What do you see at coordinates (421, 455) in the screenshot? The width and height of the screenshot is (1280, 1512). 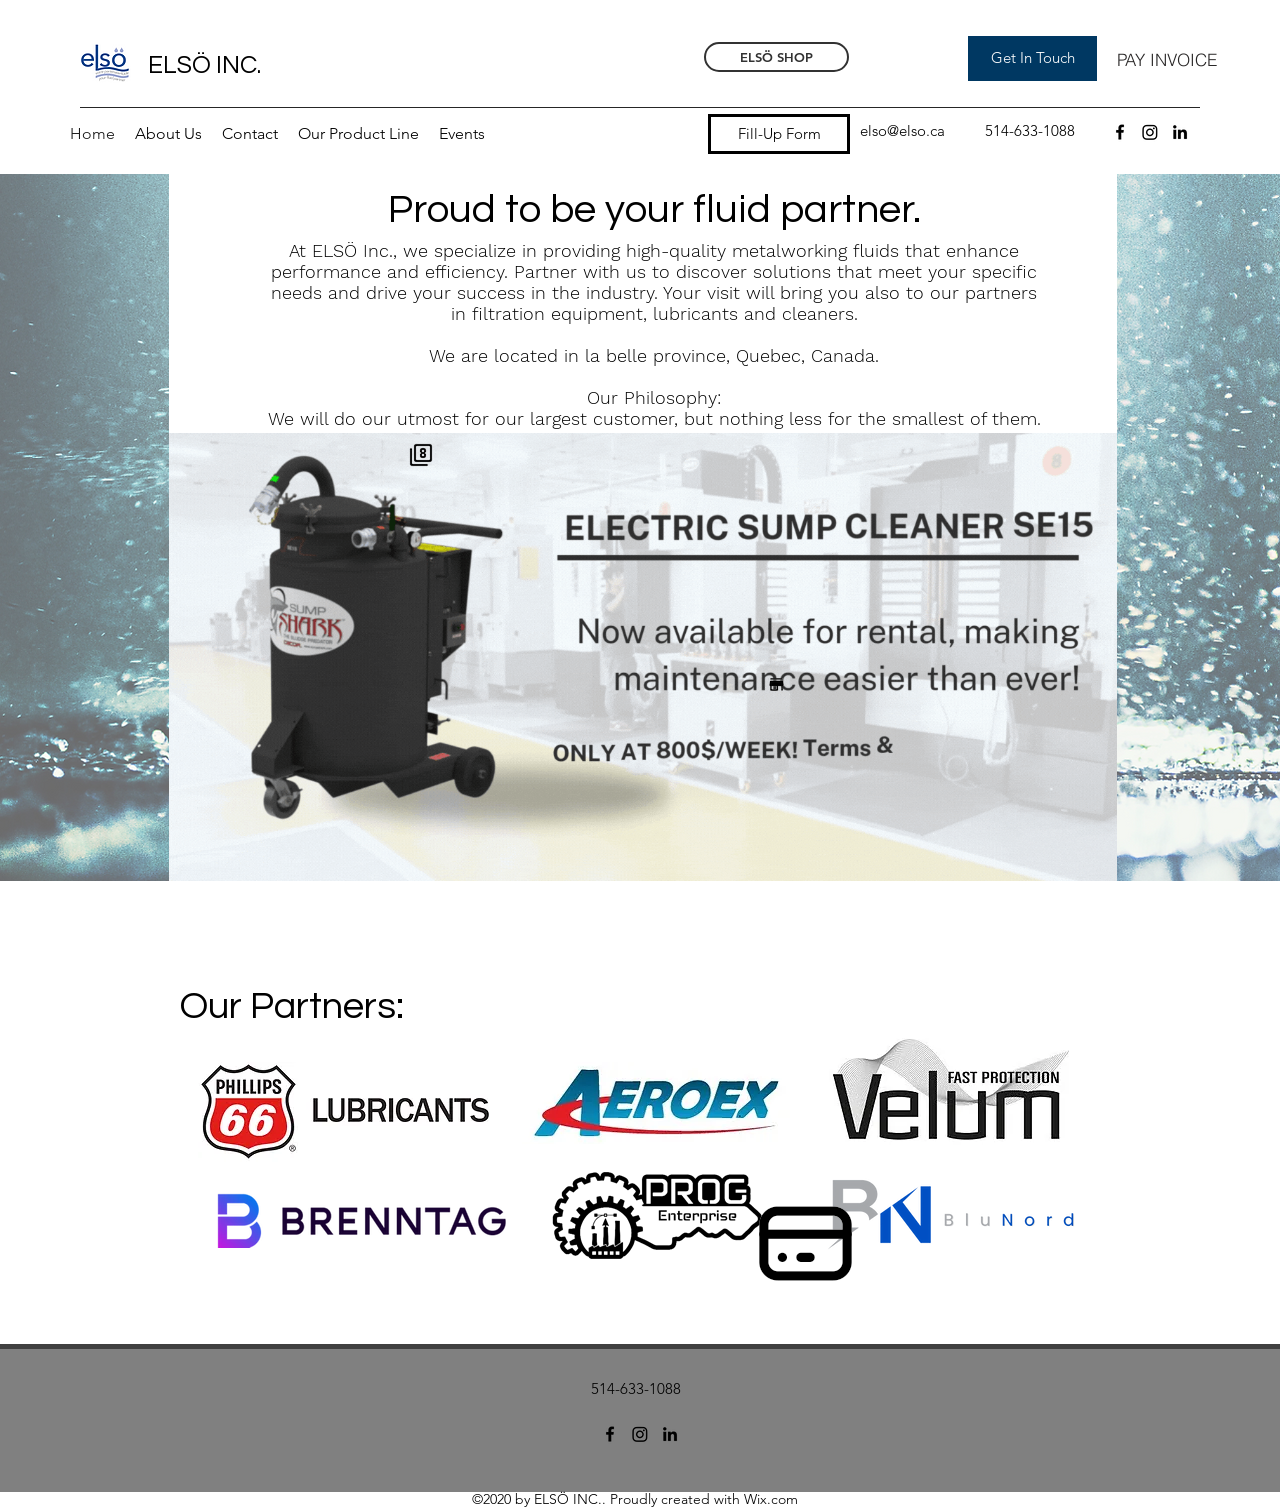 I see `view layer 8 or item 8 in a stack` at bounding box center [421, 455].